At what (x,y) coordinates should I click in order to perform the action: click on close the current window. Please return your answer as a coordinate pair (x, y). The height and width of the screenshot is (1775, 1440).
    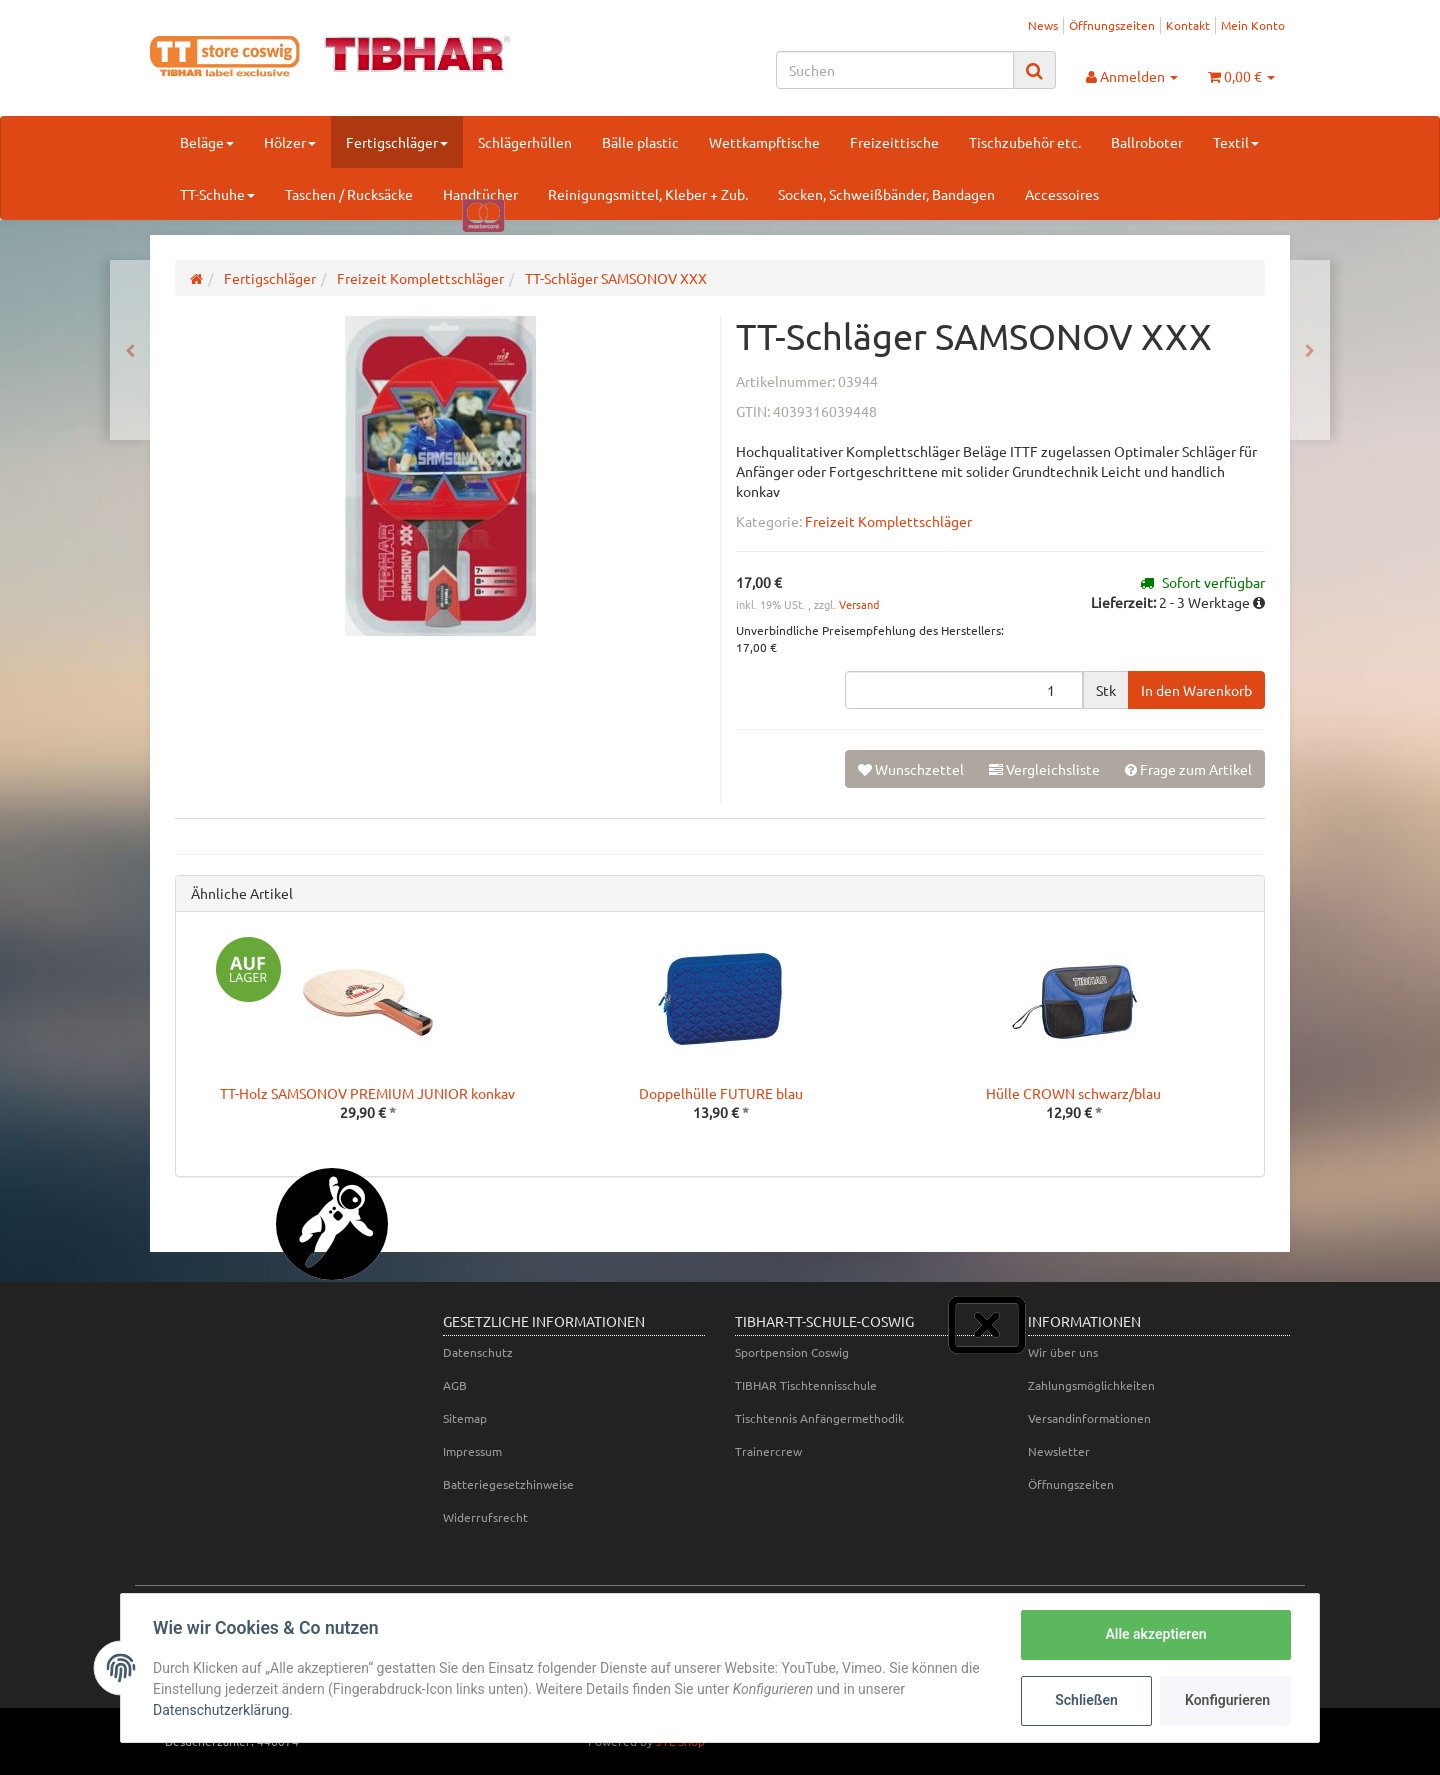
    Looking at the image, I should click on (987, 1325).